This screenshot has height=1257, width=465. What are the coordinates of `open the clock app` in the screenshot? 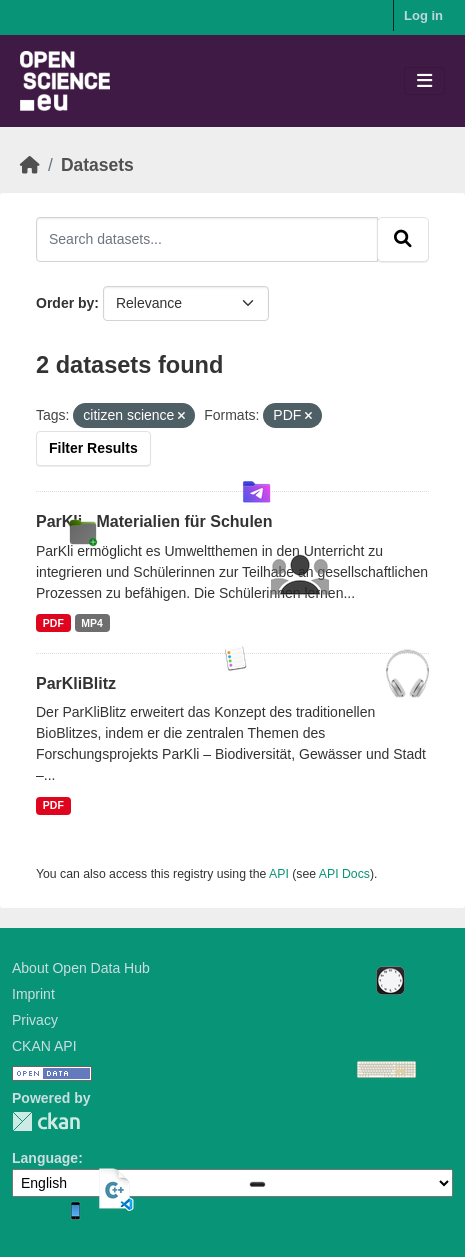 It's located at (390, 980).